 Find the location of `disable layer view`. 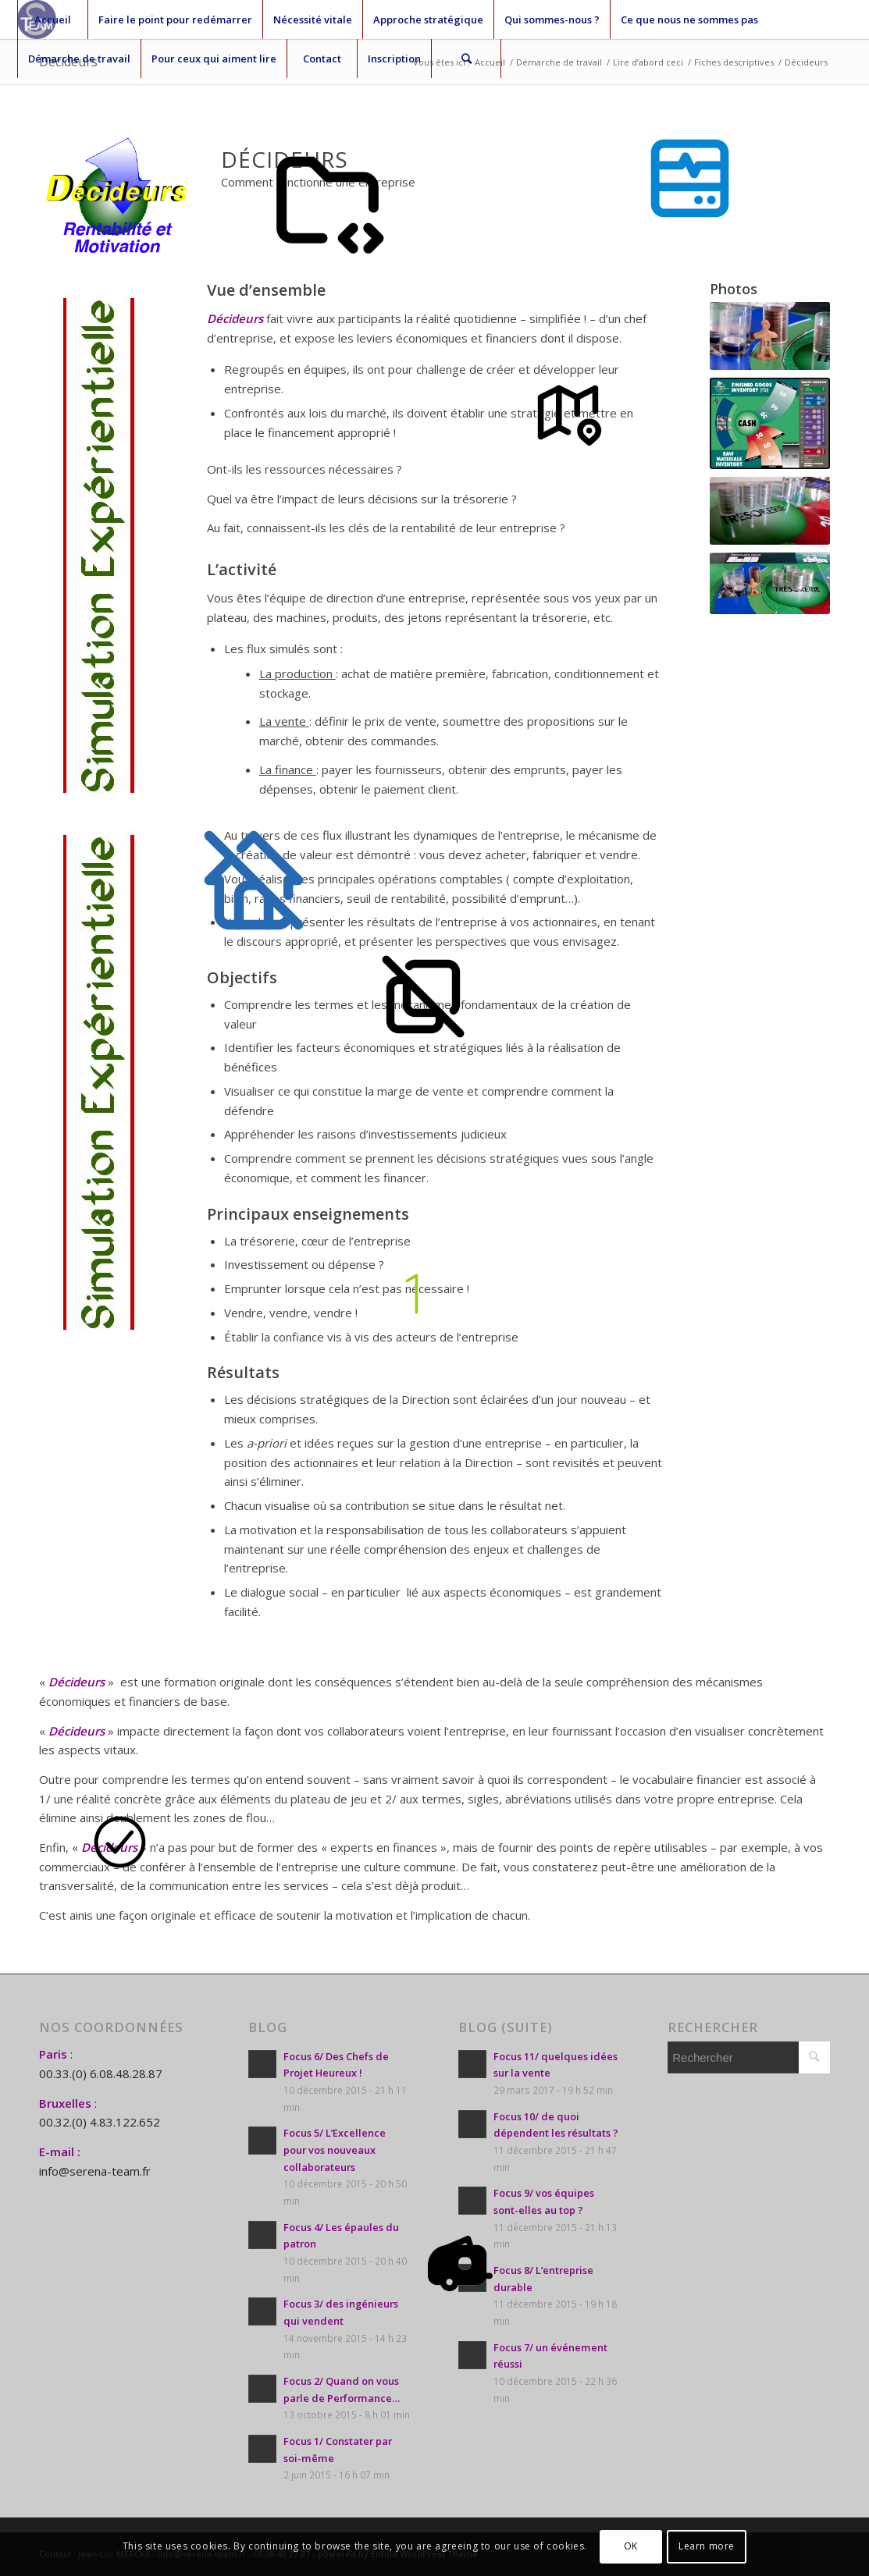

disable layer view is located at coordinates (423, 997).